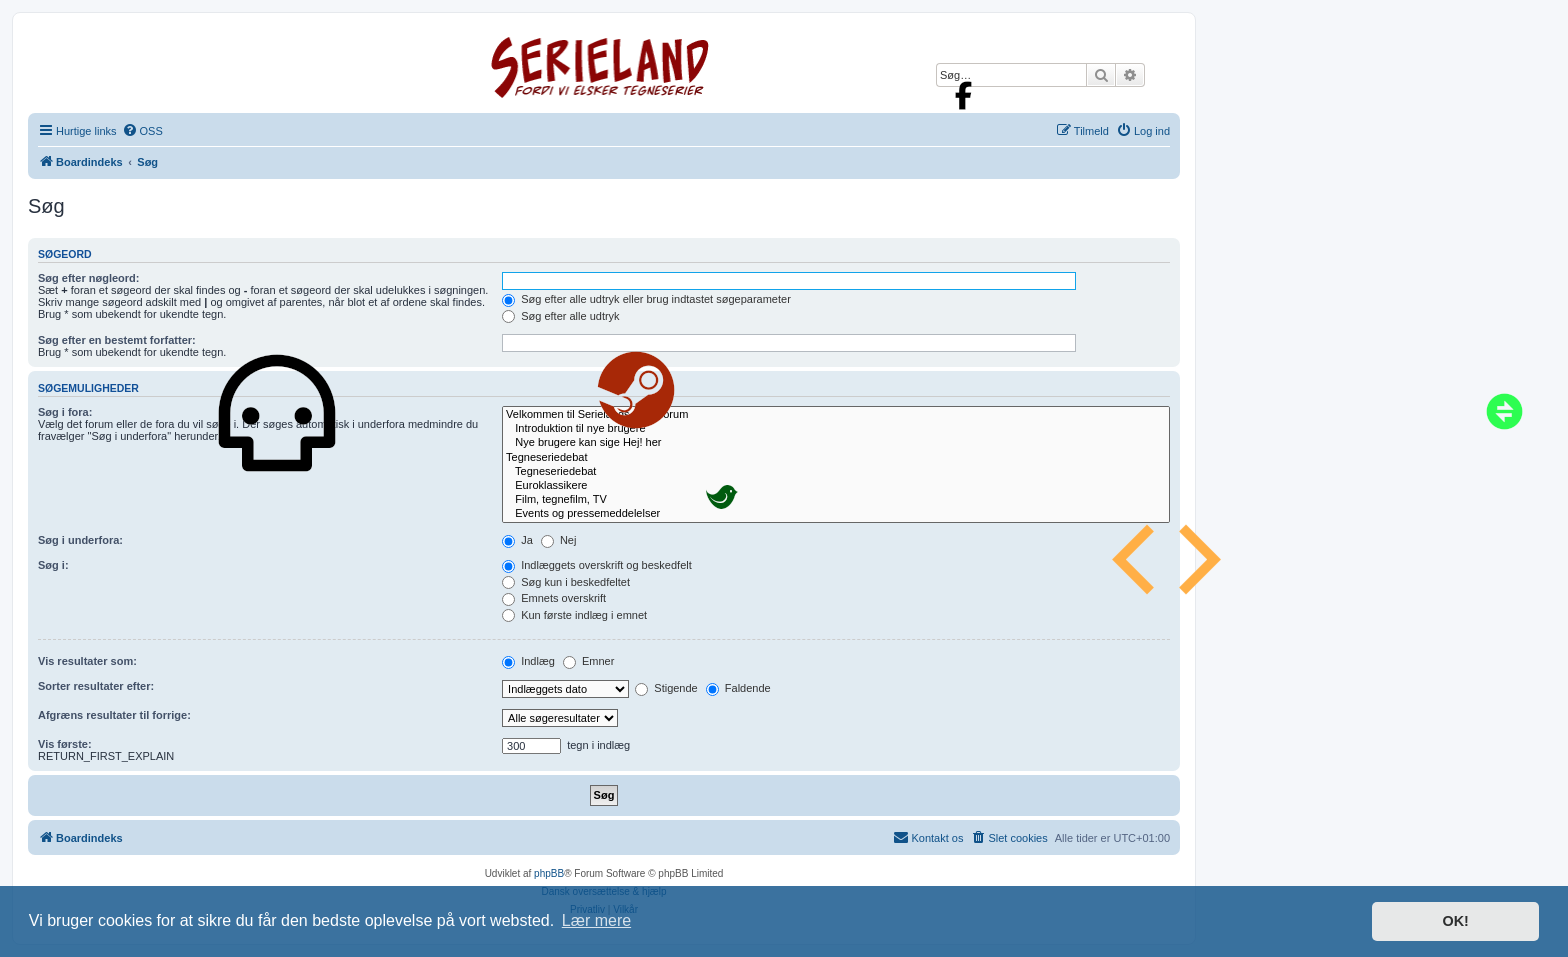 The height and width of the screenshot is (957, 1568). Describe the element at coordinates (277, 413) in the screenshot. I see `indicates dangerous or hazardous content` at that location.